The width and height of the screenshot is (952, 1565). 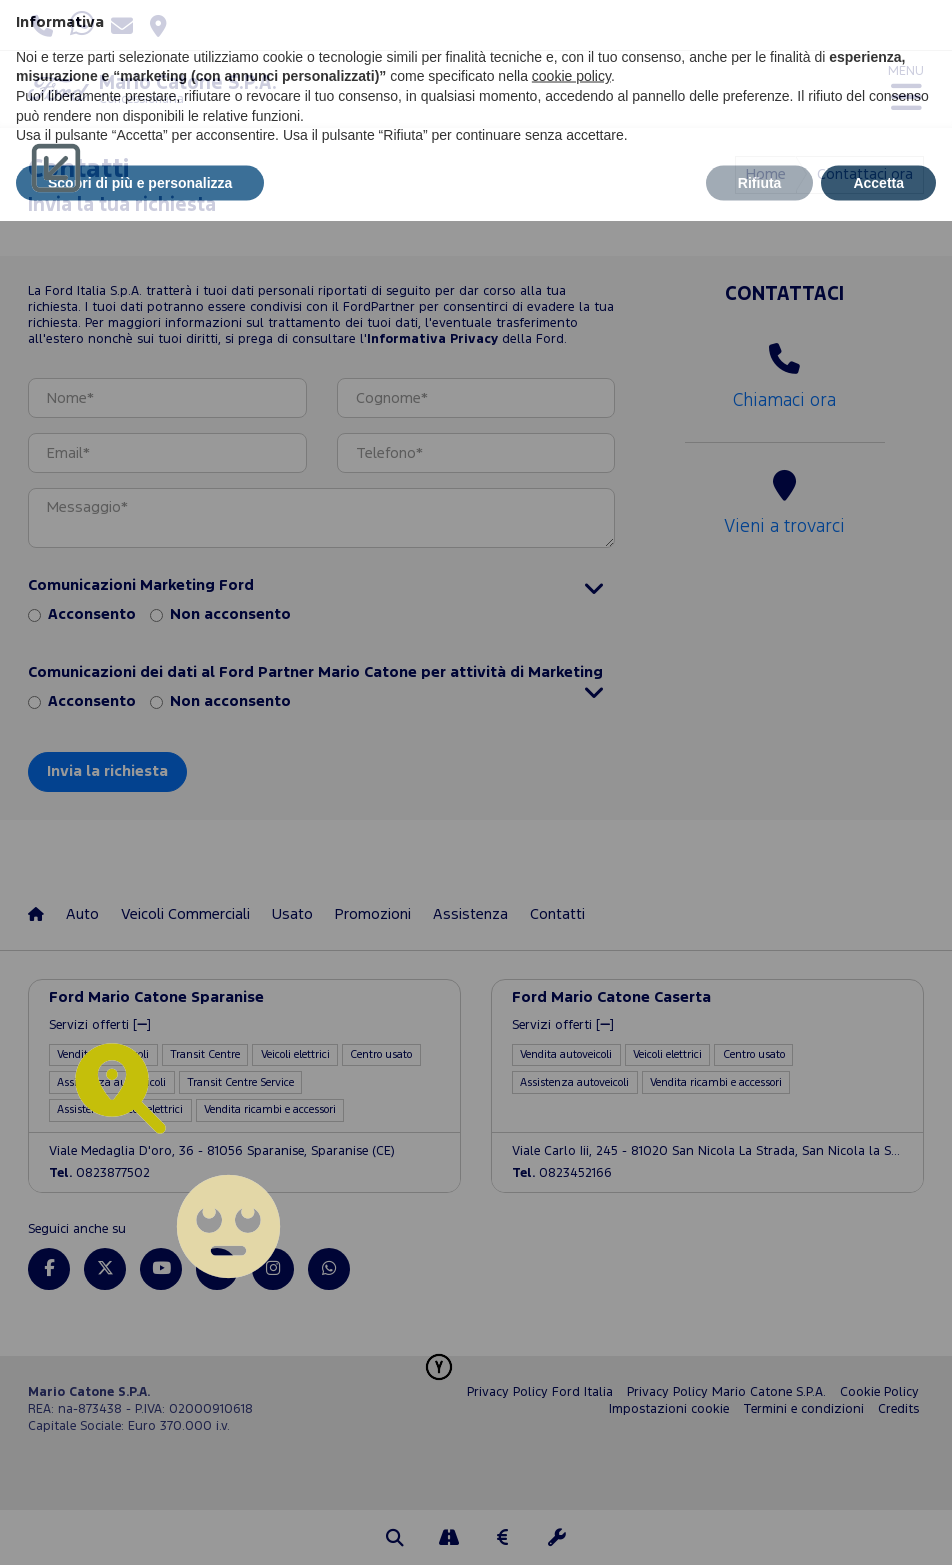 What do you see at coordinates (120, 1088) in the screenshot?
I see `search for a location` at bounding box center [120, 1088].